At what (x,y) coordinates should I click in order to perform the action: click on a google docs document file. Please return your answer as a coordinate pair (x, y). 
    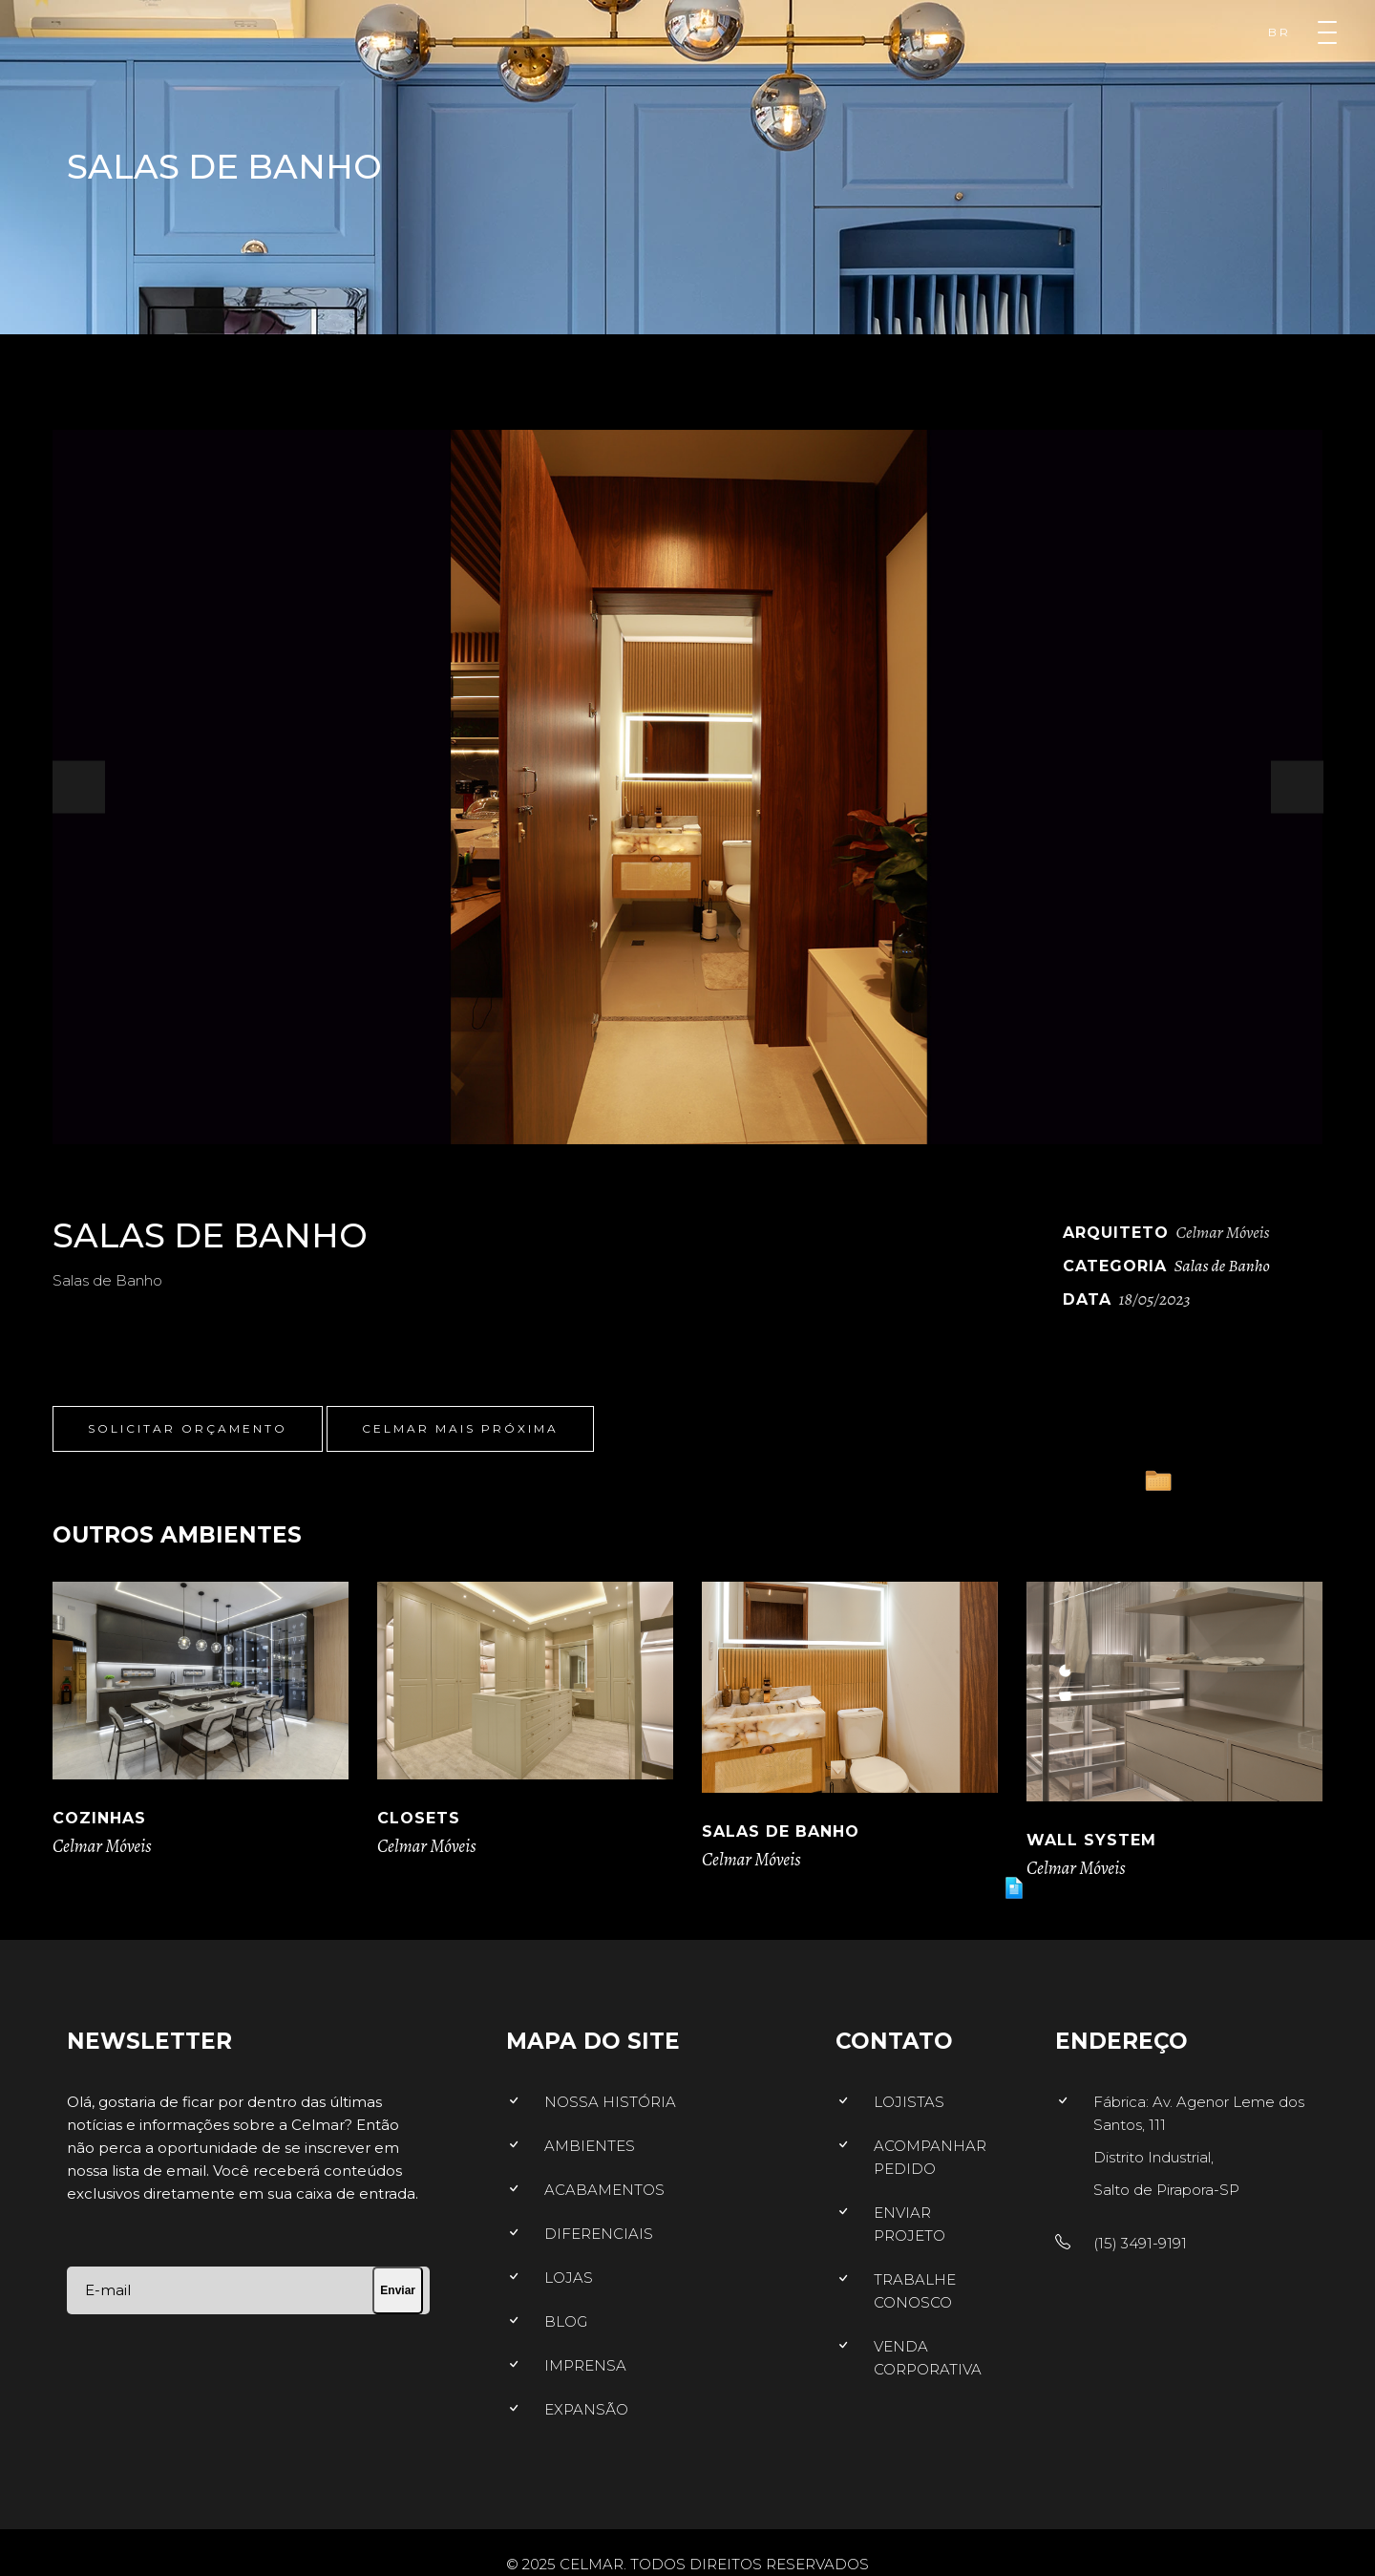
    Looking at the image, I should click on (1014, 1888).